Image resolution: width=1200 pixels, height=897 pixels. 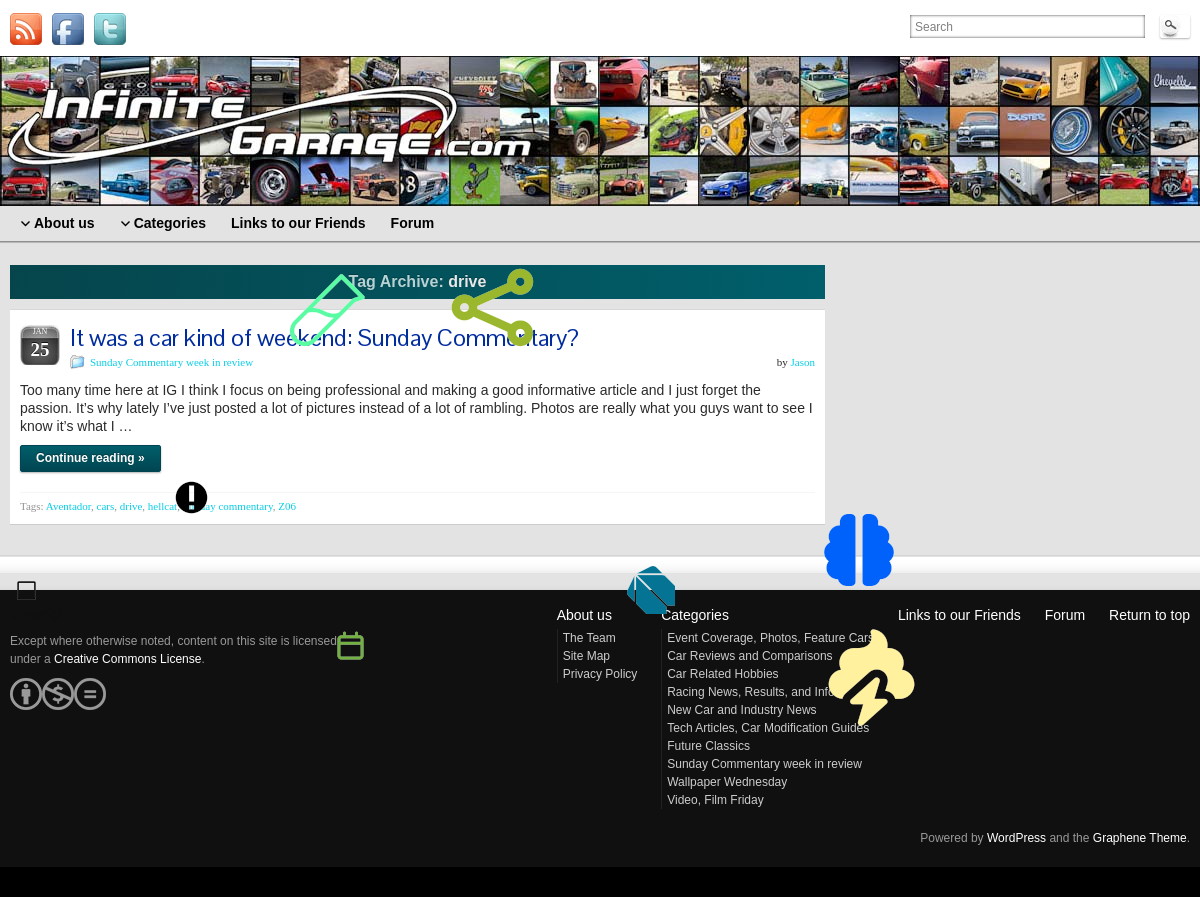 What do you see at coordinates (871, 677) in the screenshot?
I see `indicates a system error or crash` at bounding box center [871, 677].